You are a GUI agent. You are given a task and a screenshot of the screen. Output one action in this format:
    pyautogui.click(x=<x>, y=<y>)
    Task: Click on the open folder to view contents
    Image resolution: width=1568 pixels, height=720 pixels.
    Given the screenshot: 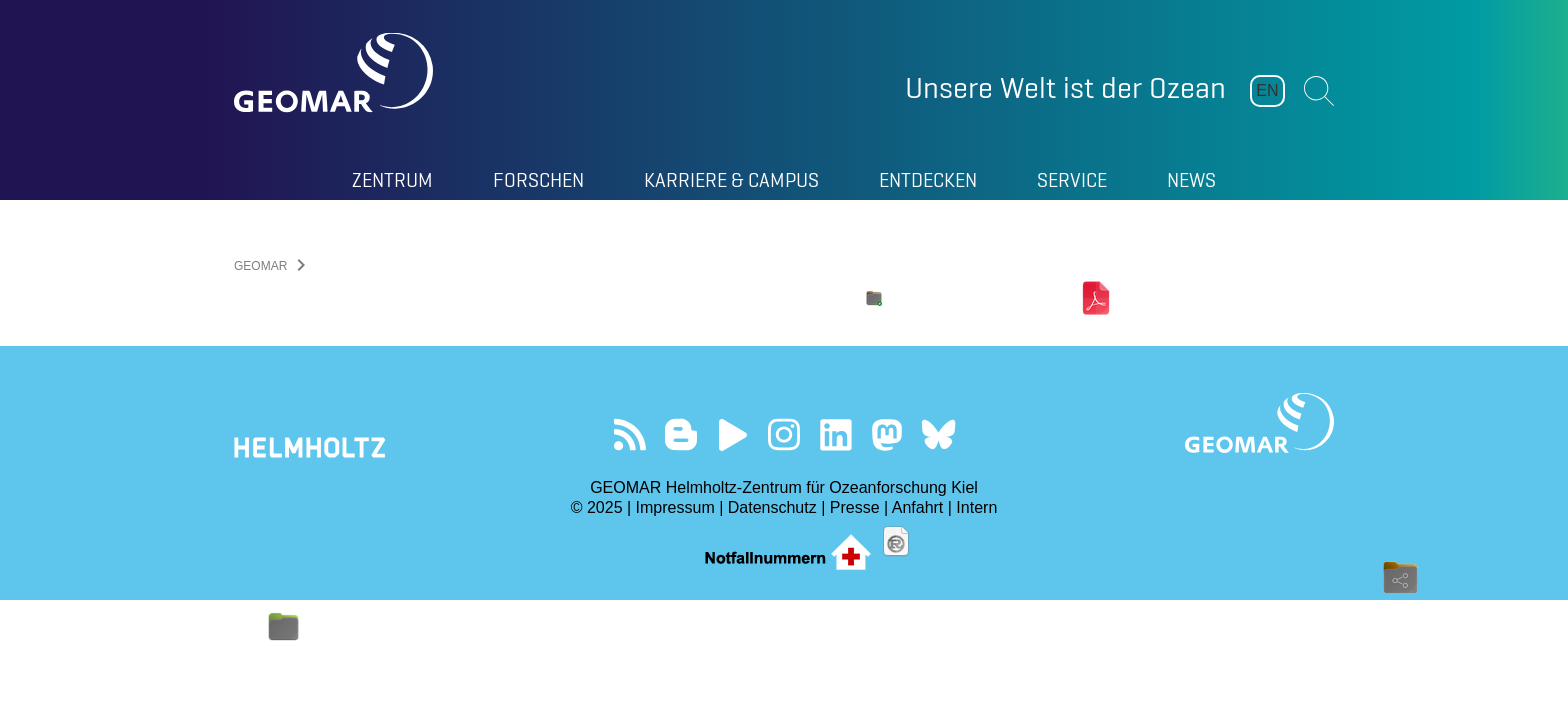 What is the action you would take?
    pyautogui.click(x=283, y=626)
    